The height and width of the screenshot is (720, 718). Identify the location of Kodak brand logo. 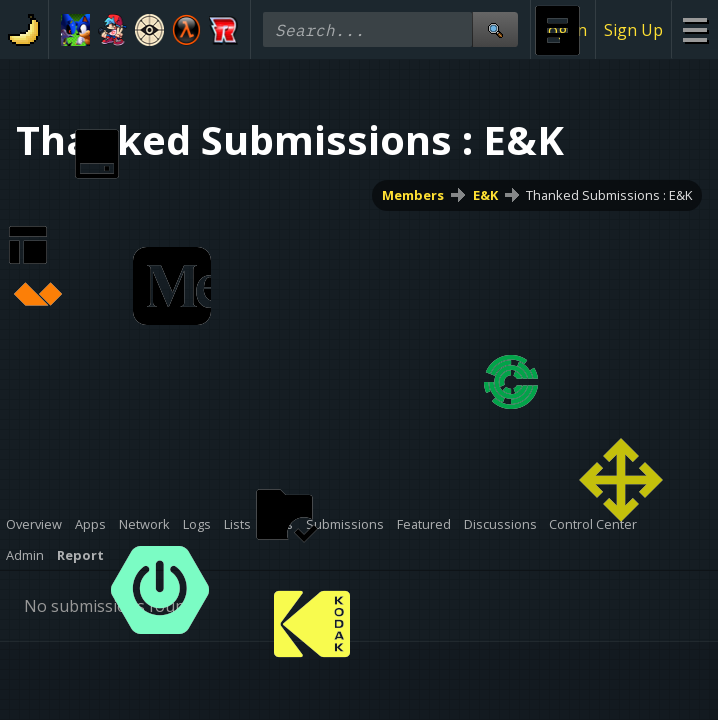
(312, 624).